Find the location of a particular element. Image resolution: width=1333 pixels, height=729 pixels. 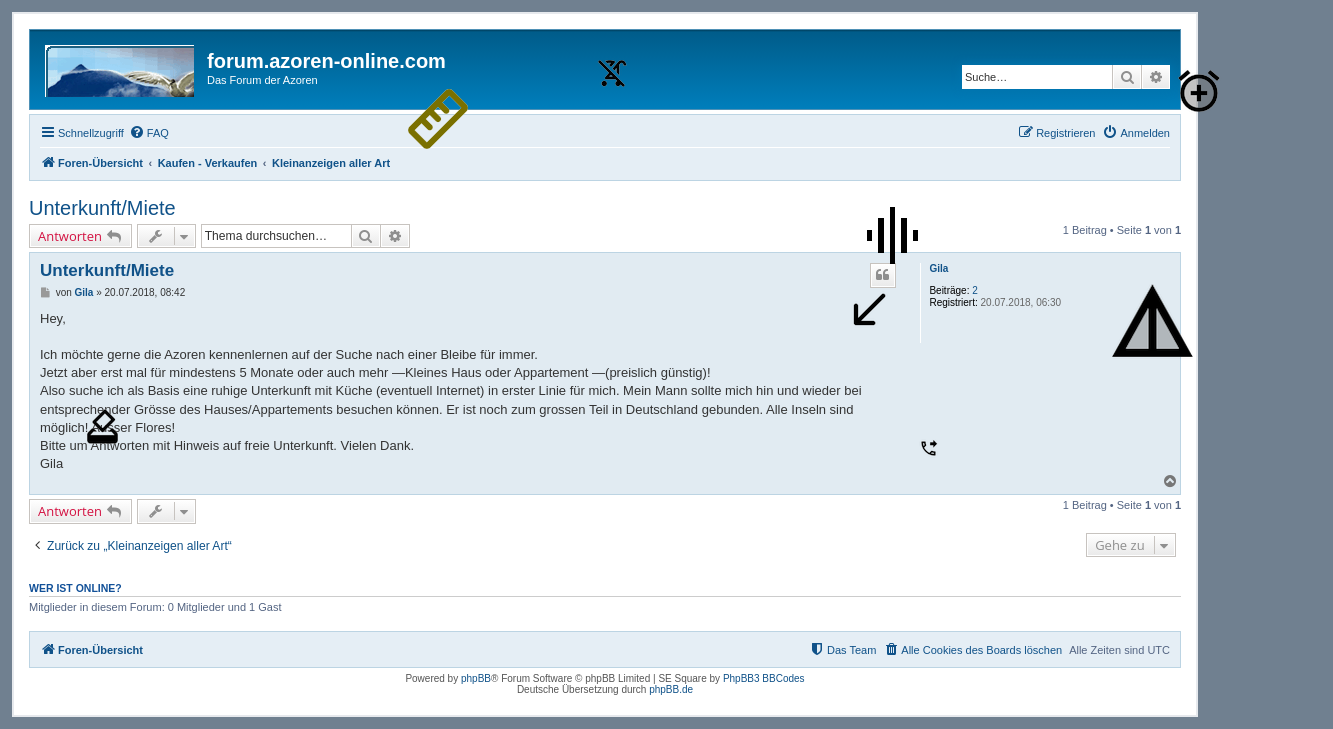

strollers not permitted in this area is located at coordinates (612, 72).